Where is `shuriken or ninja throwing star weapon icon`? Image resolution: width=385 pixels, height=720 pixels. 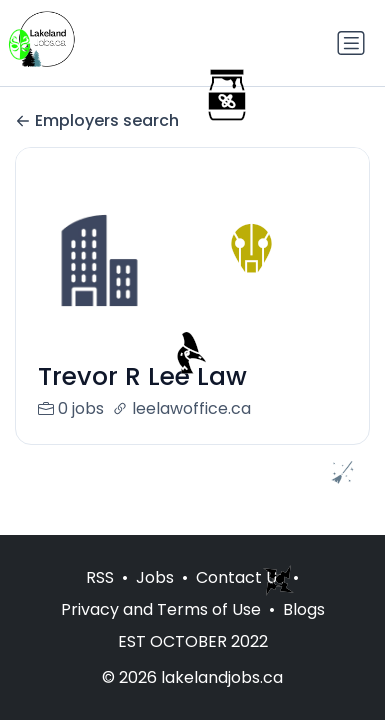
shuriken or ninja throwing star weapon icon is located at coordinates (278, 580).